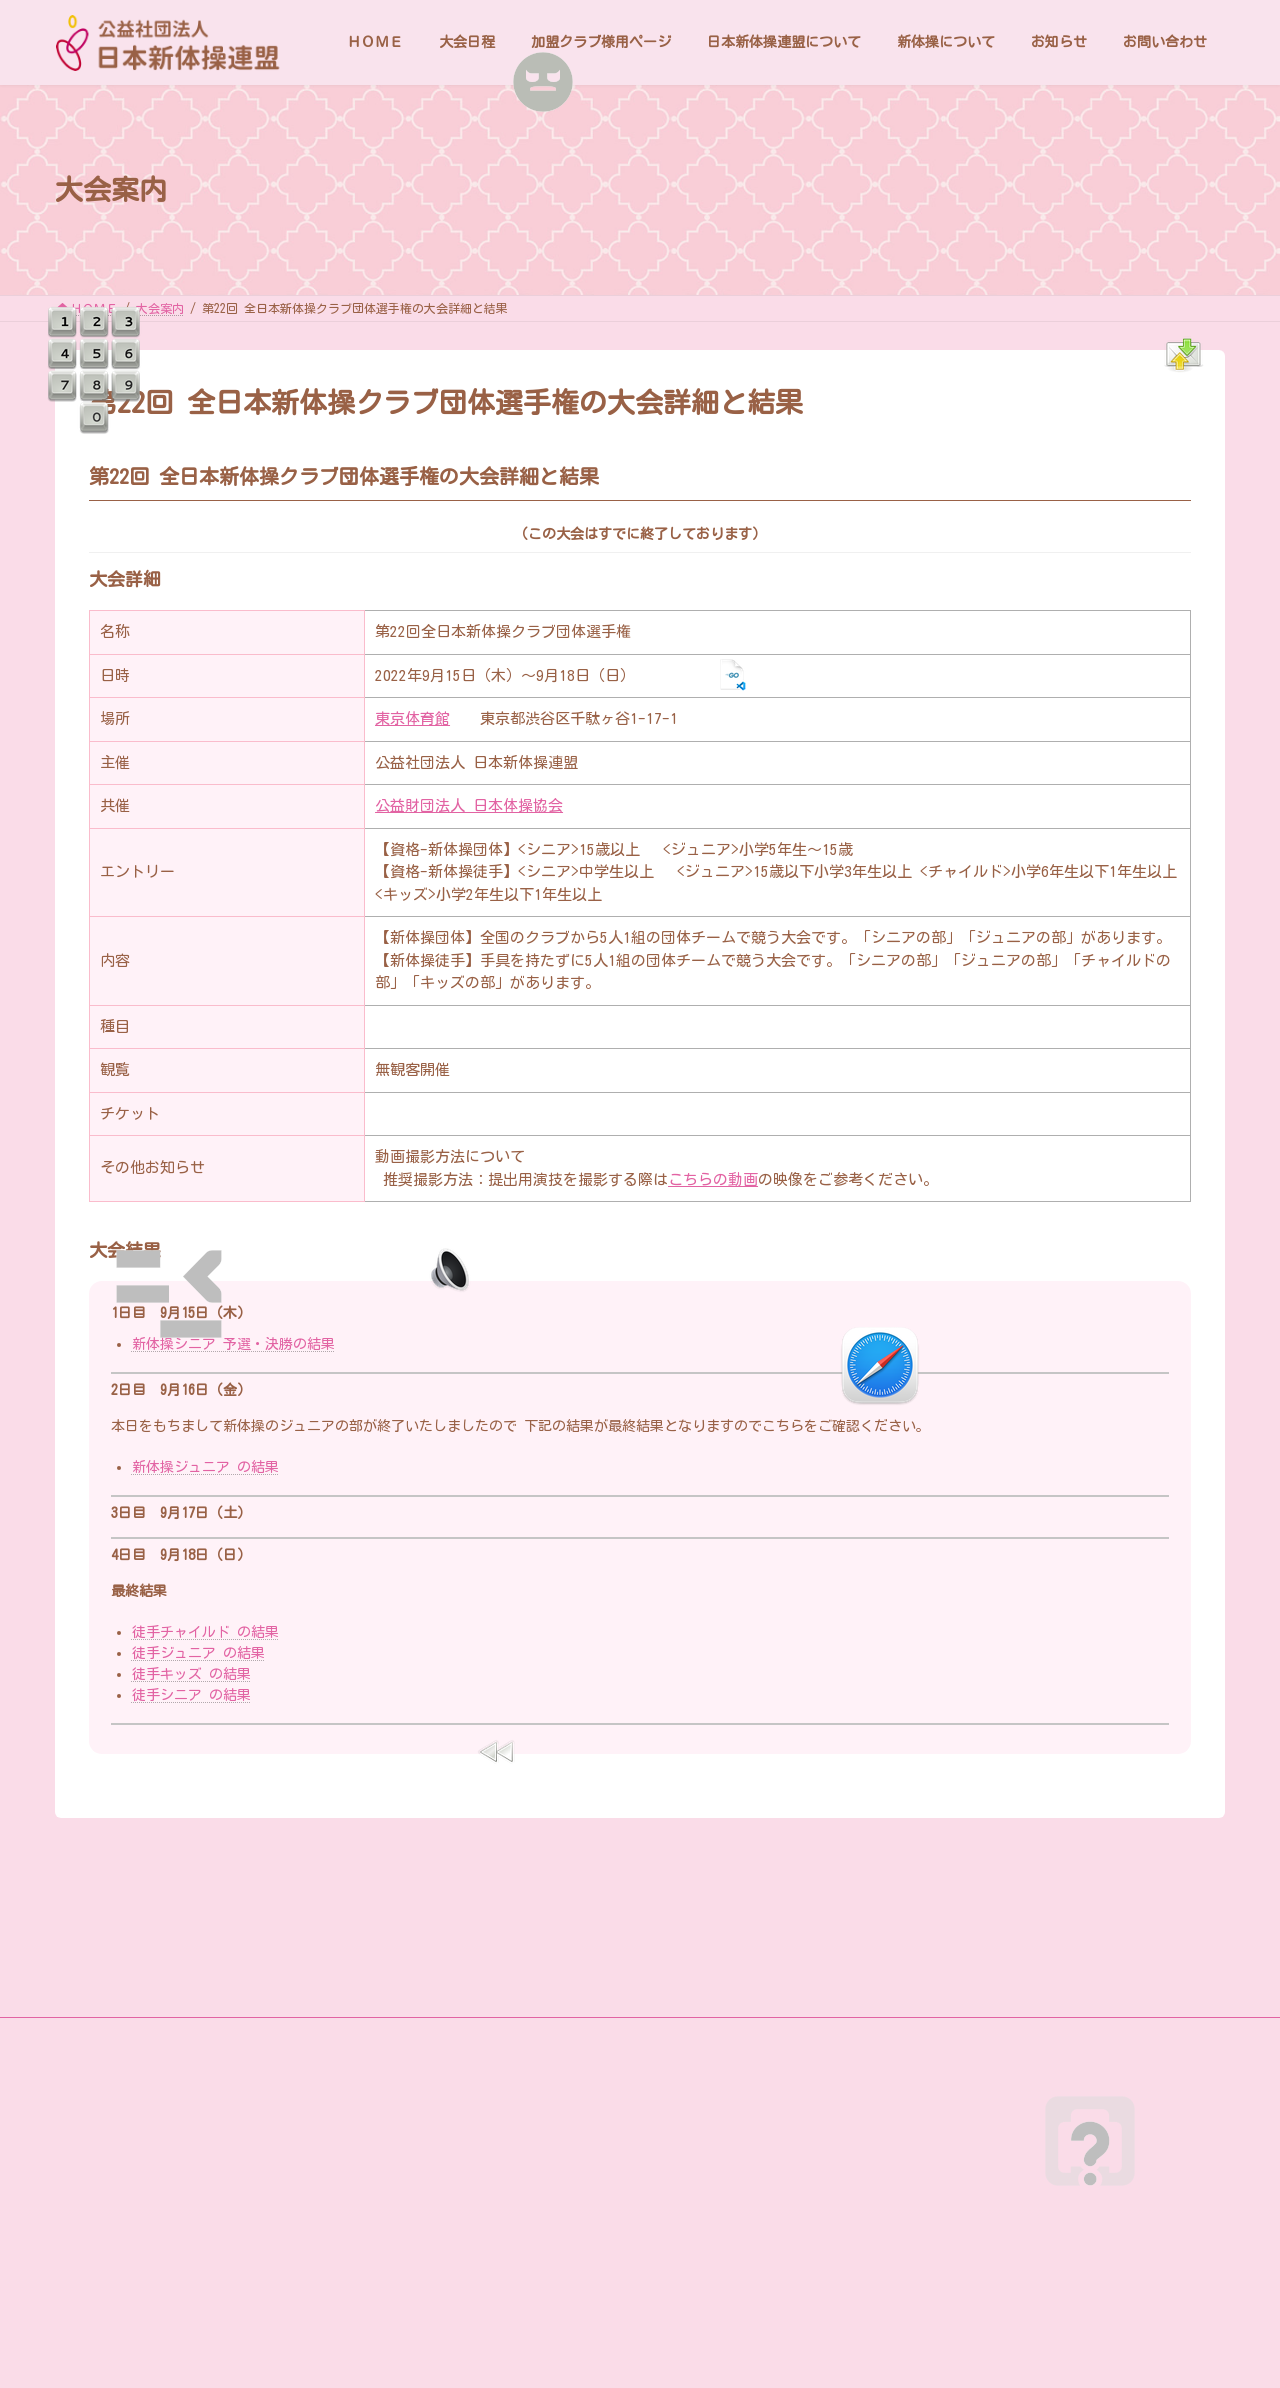 Image resolution: width=1280 pixels, height=2388 pixels. What do you see at coordinates (496, 1752) in the screenshot?
I see `rewind or seek backward in media playback` at bounding box center [496, 1752].